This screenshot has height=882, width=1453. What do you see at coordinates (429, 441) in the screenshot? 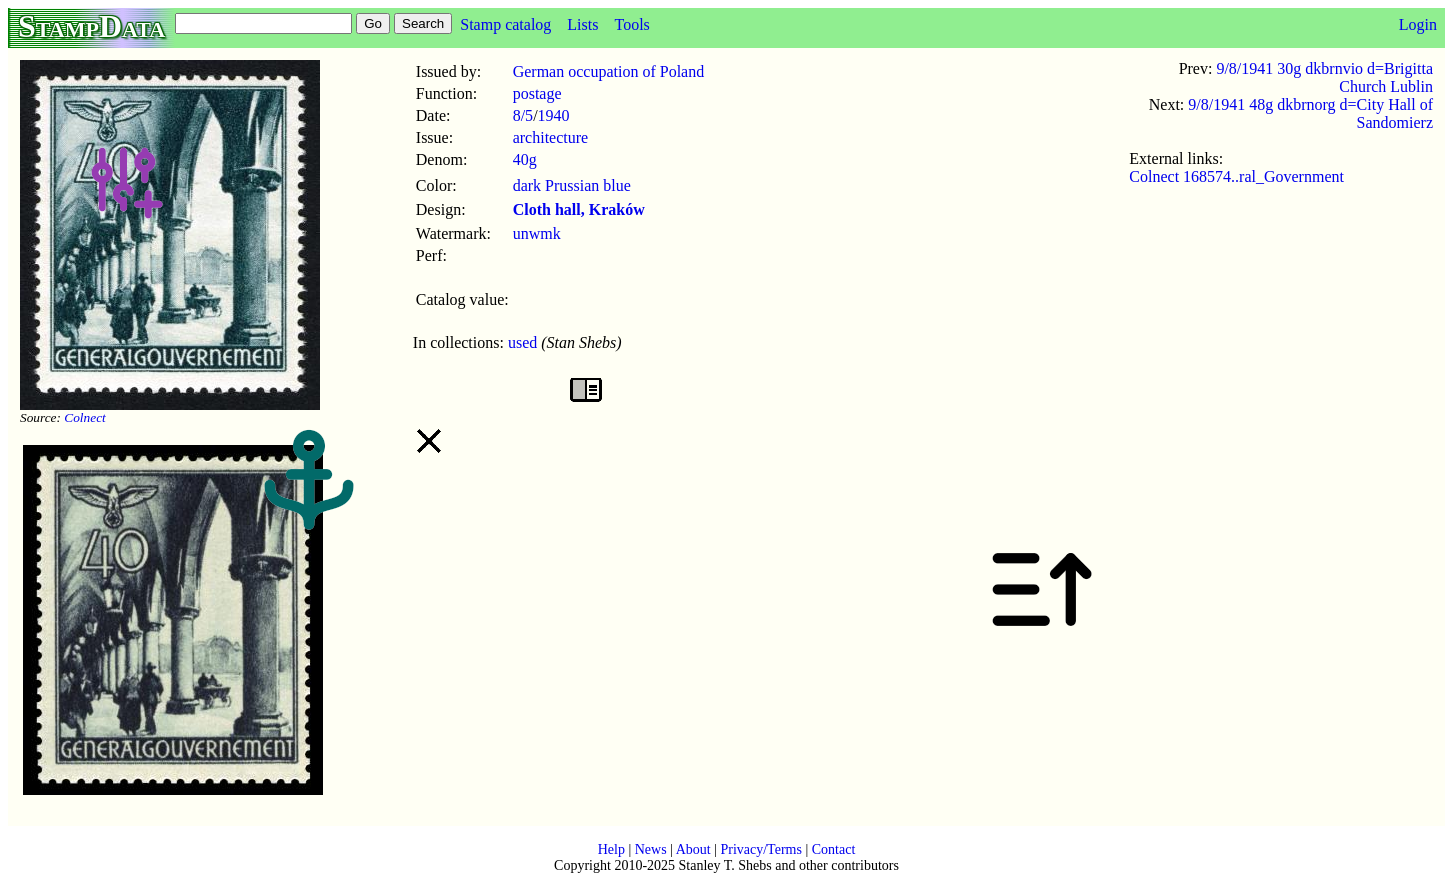
I see `close the current window or dialog` at bounding box center [429, 441].